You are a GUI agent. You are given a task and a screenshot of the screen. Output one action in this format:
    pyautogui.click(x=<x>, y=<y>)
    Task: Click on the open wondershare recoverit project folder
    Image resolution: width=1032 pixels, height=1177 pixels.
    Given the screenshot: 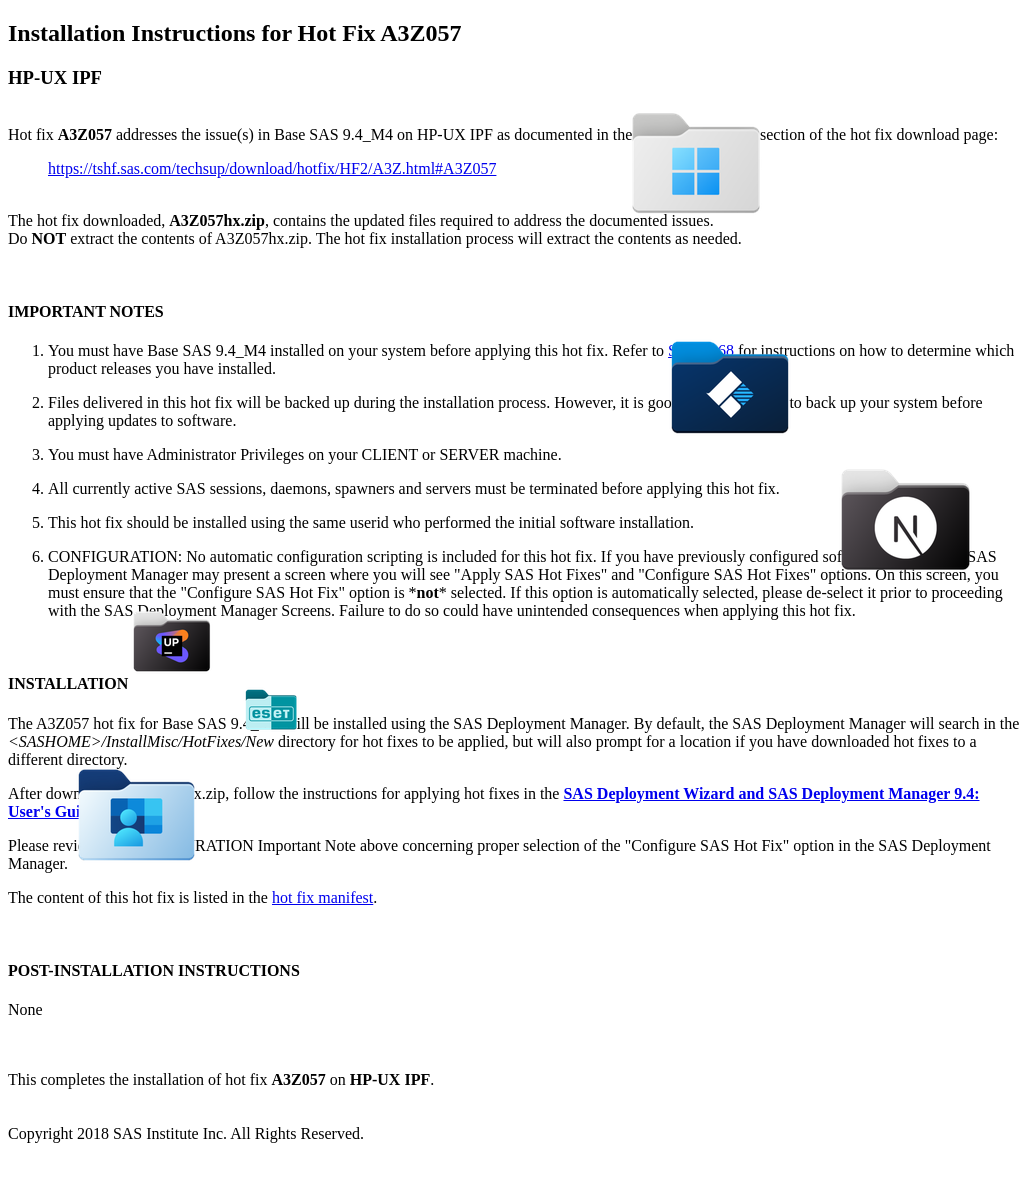 What is the action you would take?
    pyautogui.click(x=729, y=390)
    